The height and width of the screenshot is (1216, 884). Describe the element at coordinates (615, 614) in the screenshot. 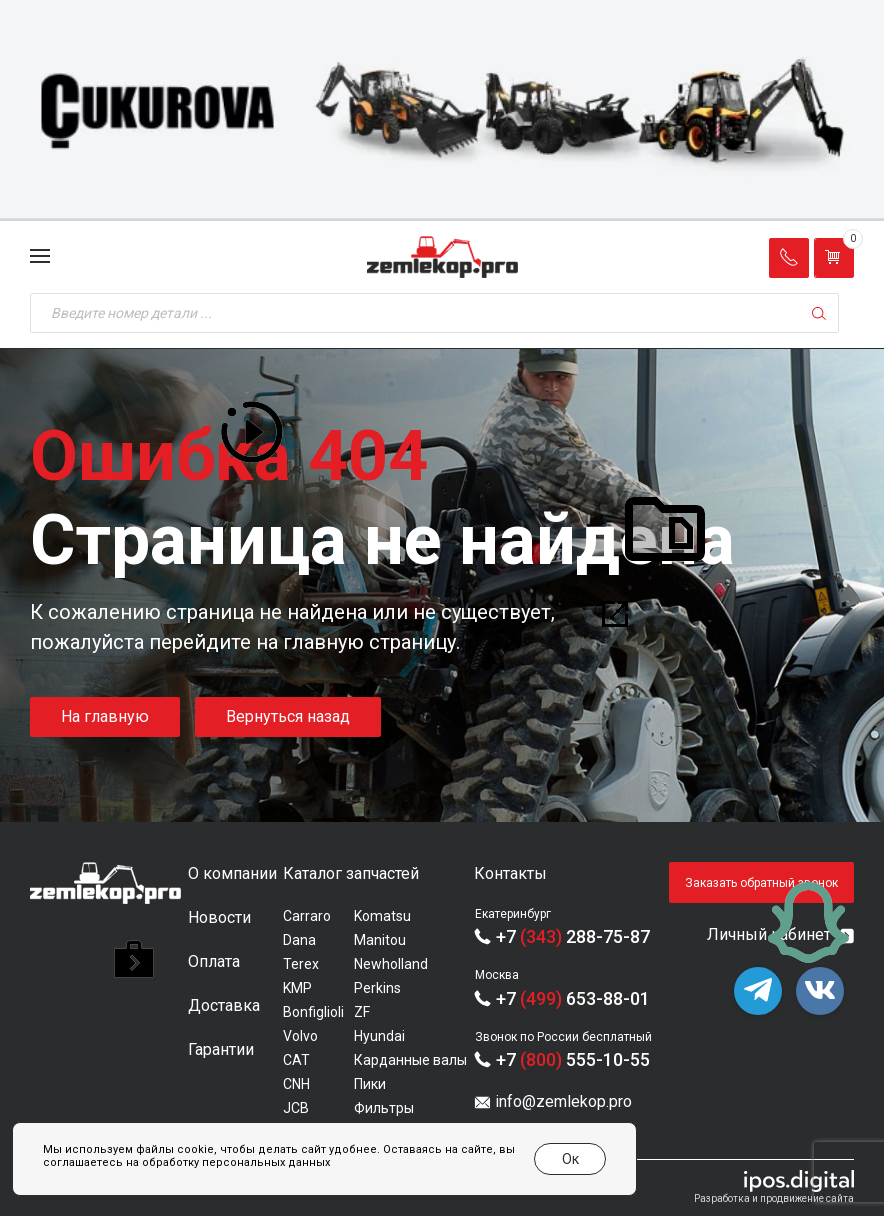

I see `open link in a new window or tab` at that location.